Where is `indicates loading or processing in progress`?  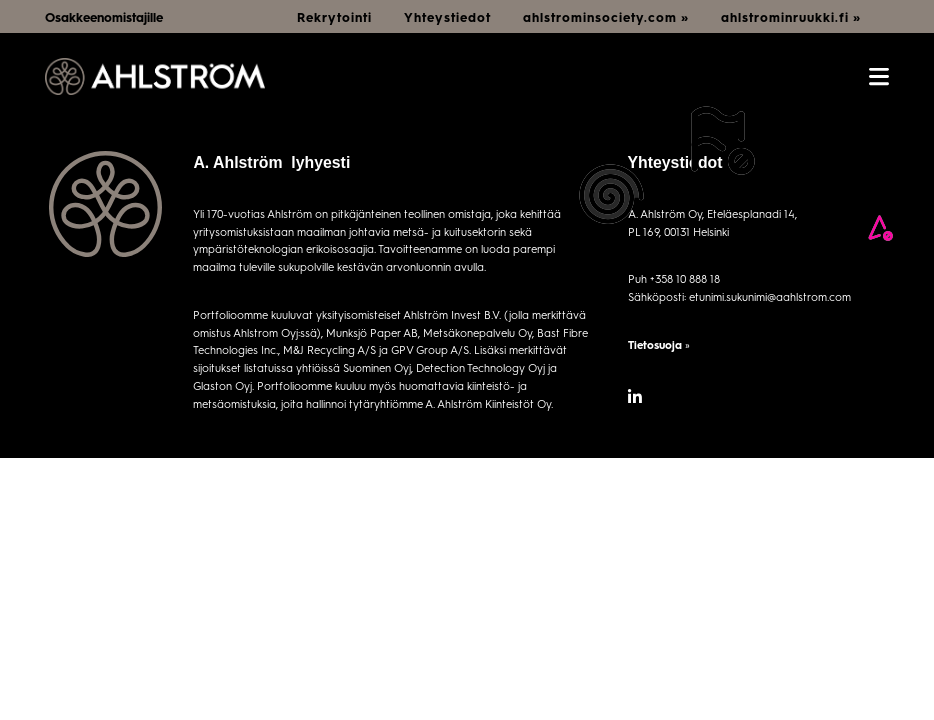
indicates loading or processing in progress is located at coordinates (608, 193).